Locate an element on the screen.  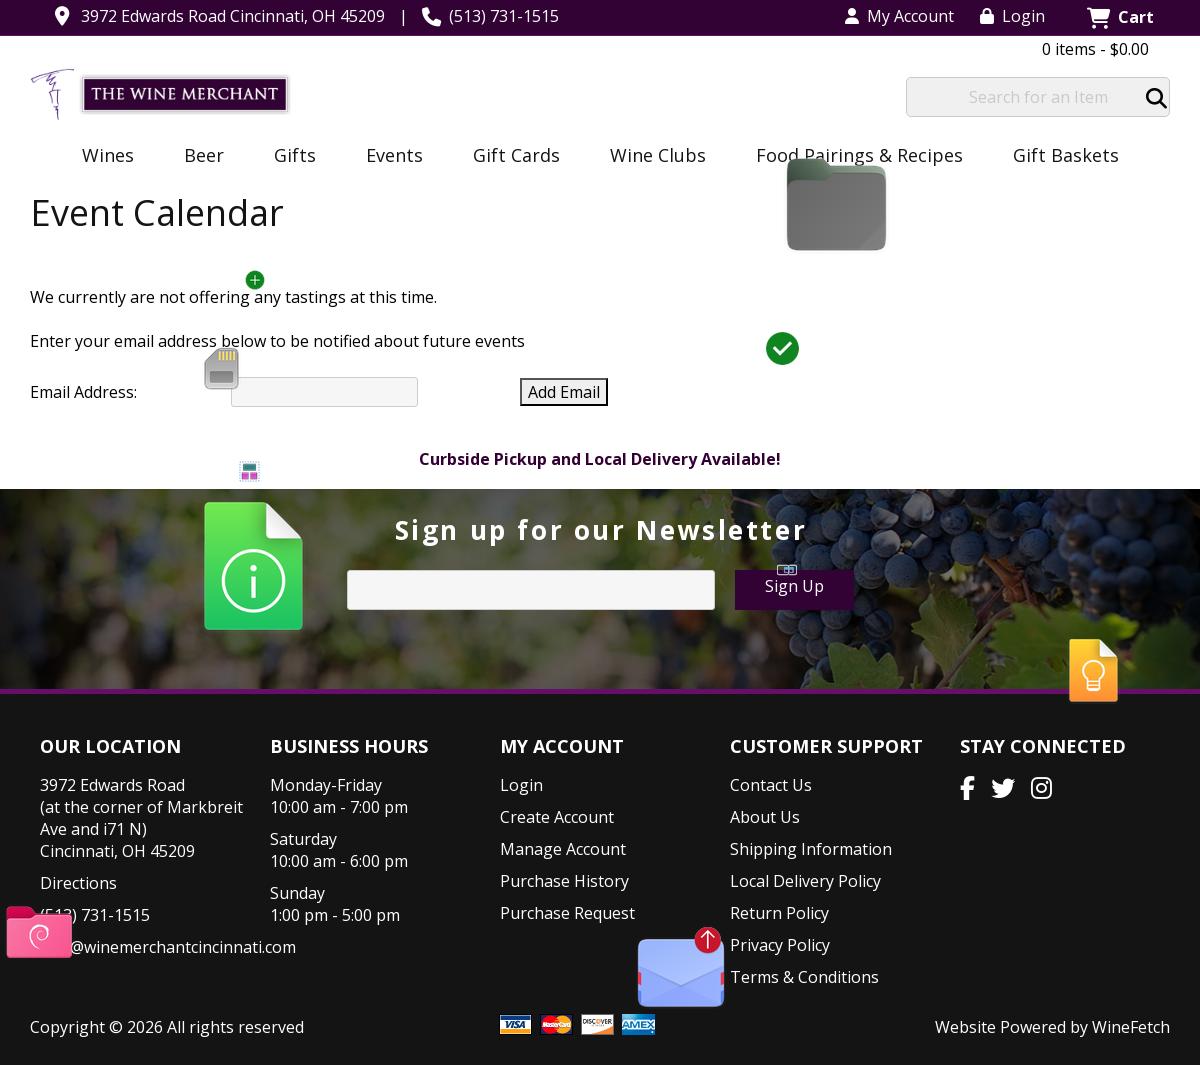
send an email or message is located at coordinates (681, 973).